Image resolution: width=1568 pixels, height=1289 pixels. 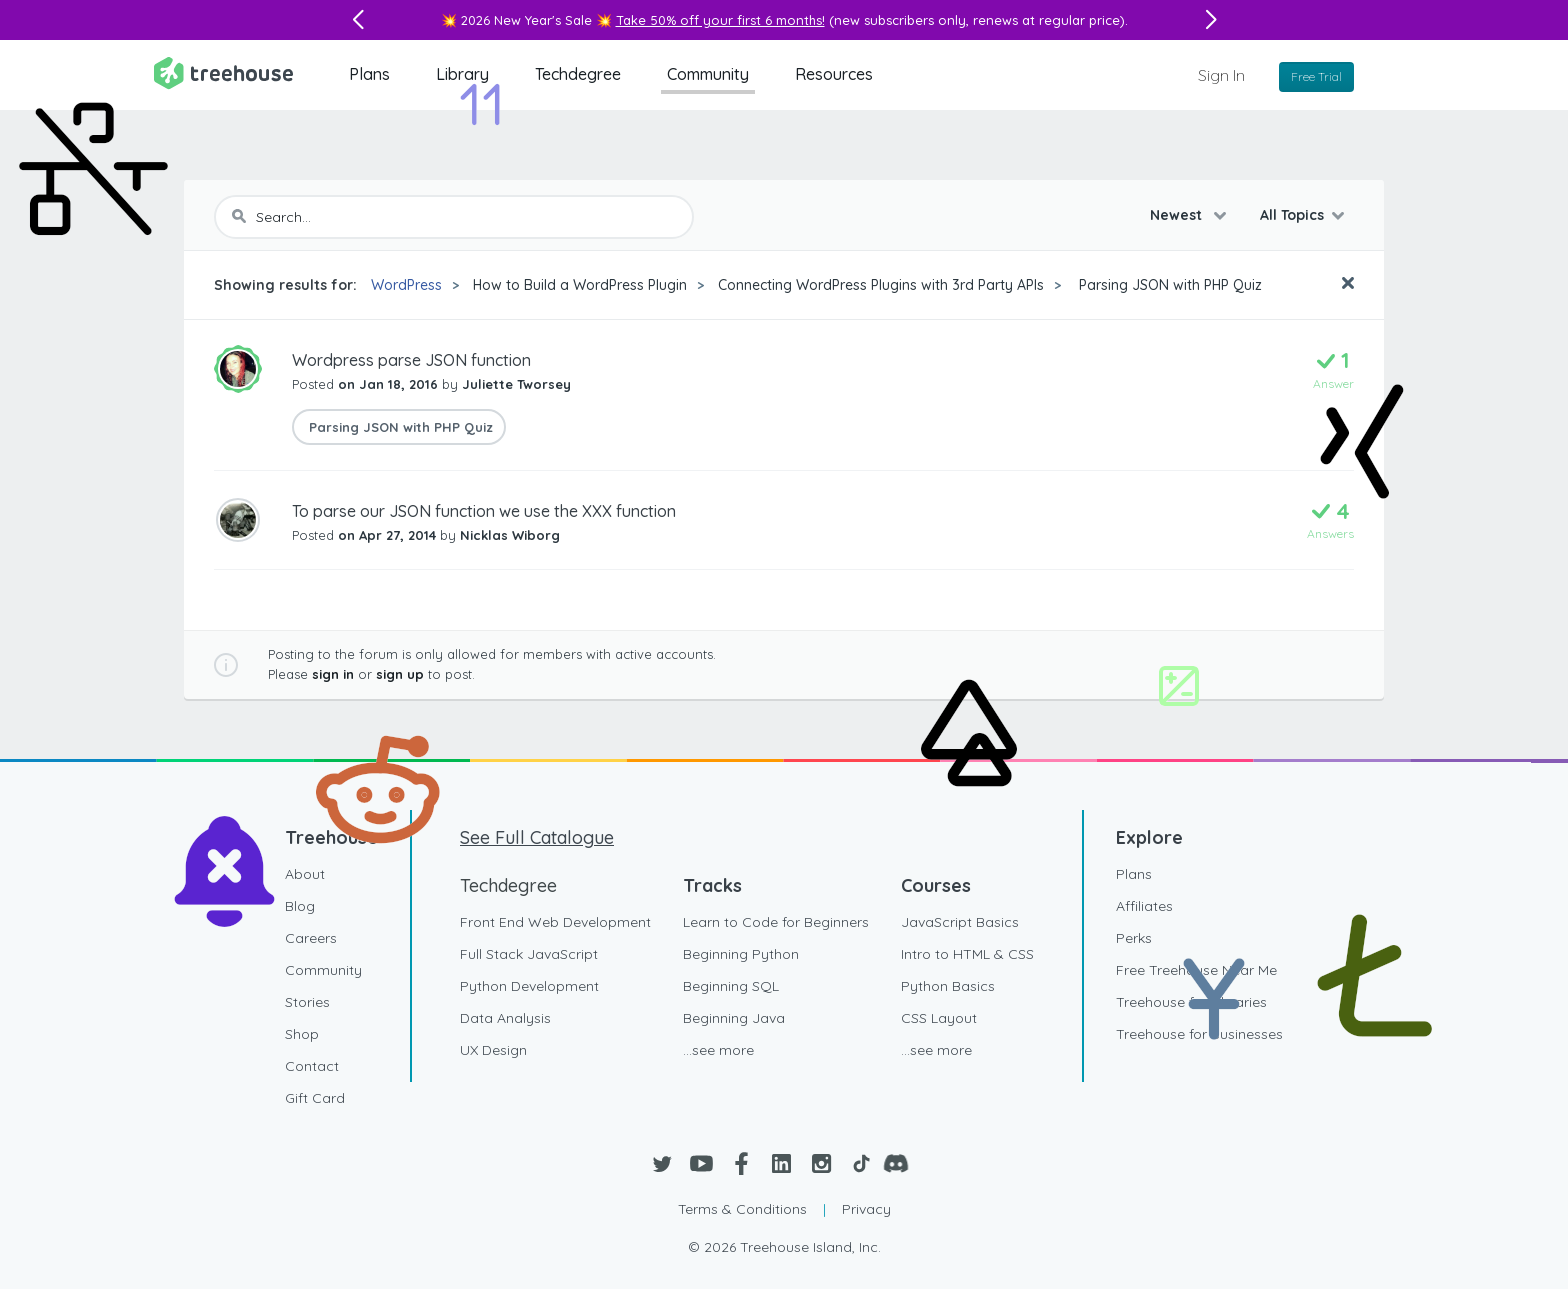 What do you see at coordinates (93, 171) in the screenshot?
I see `network connection unavailable` at bounding box center [93, 171].